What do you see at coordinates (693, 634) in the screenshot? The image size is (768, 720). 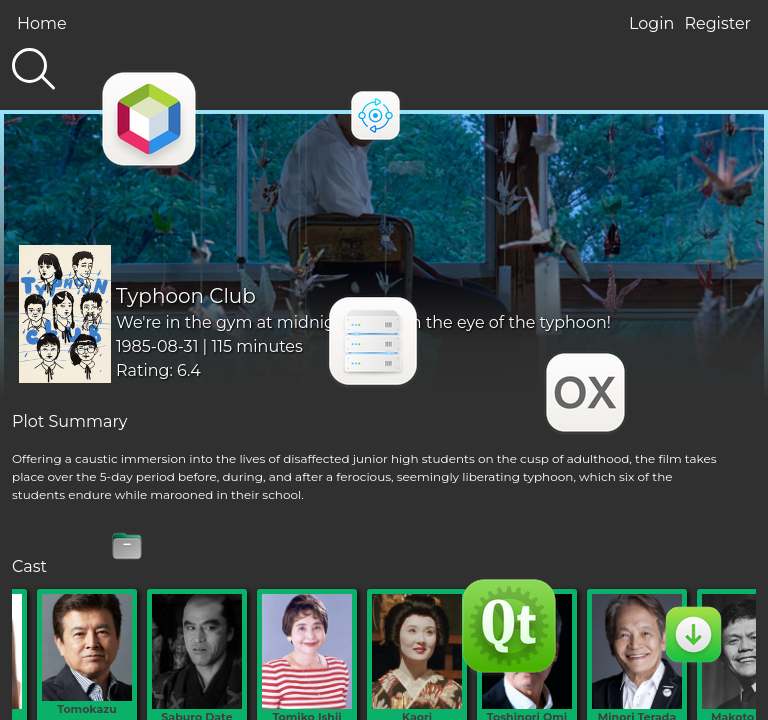 I see `open uget download manager` at bounding box center [693, 634].